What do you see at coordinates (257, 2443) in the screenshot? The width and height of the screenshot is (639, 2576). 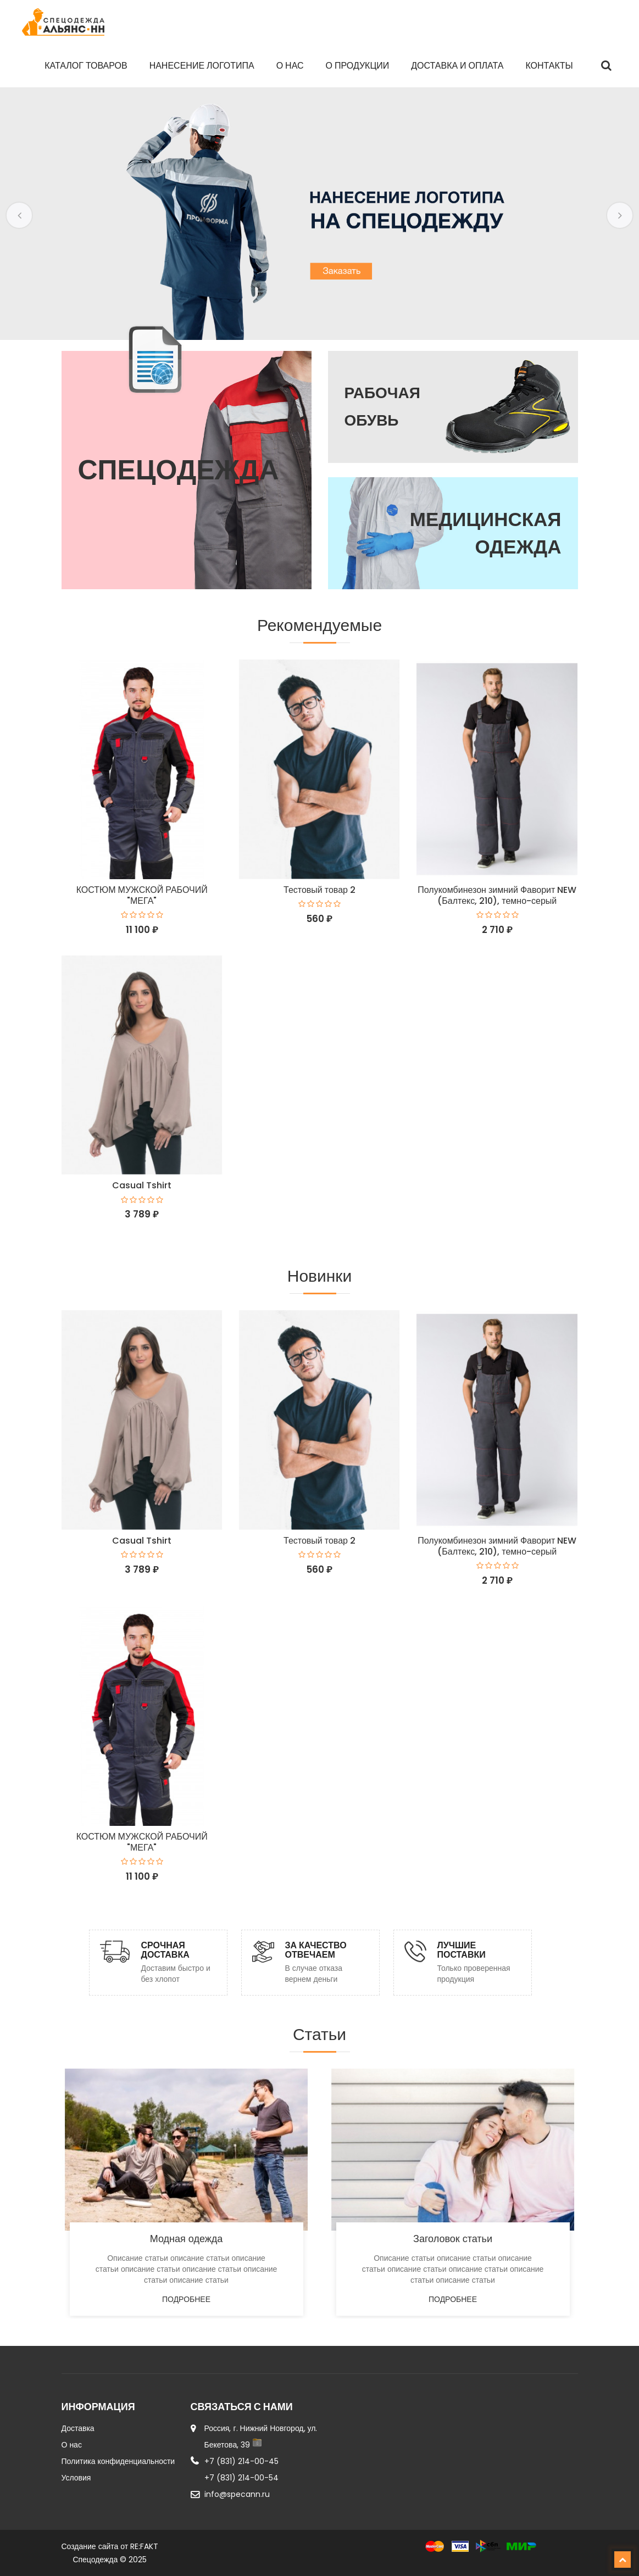 I see `open your downloads folder` at bounding box center [257, 2443].